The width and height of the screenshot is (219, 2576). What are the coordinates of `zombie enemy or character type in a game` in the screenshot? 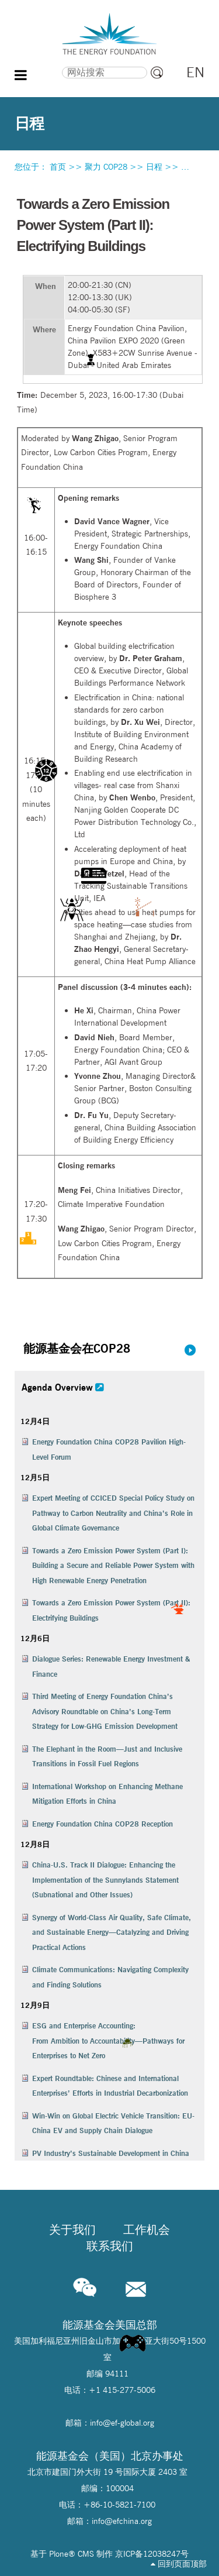 It's located at (34, 505).